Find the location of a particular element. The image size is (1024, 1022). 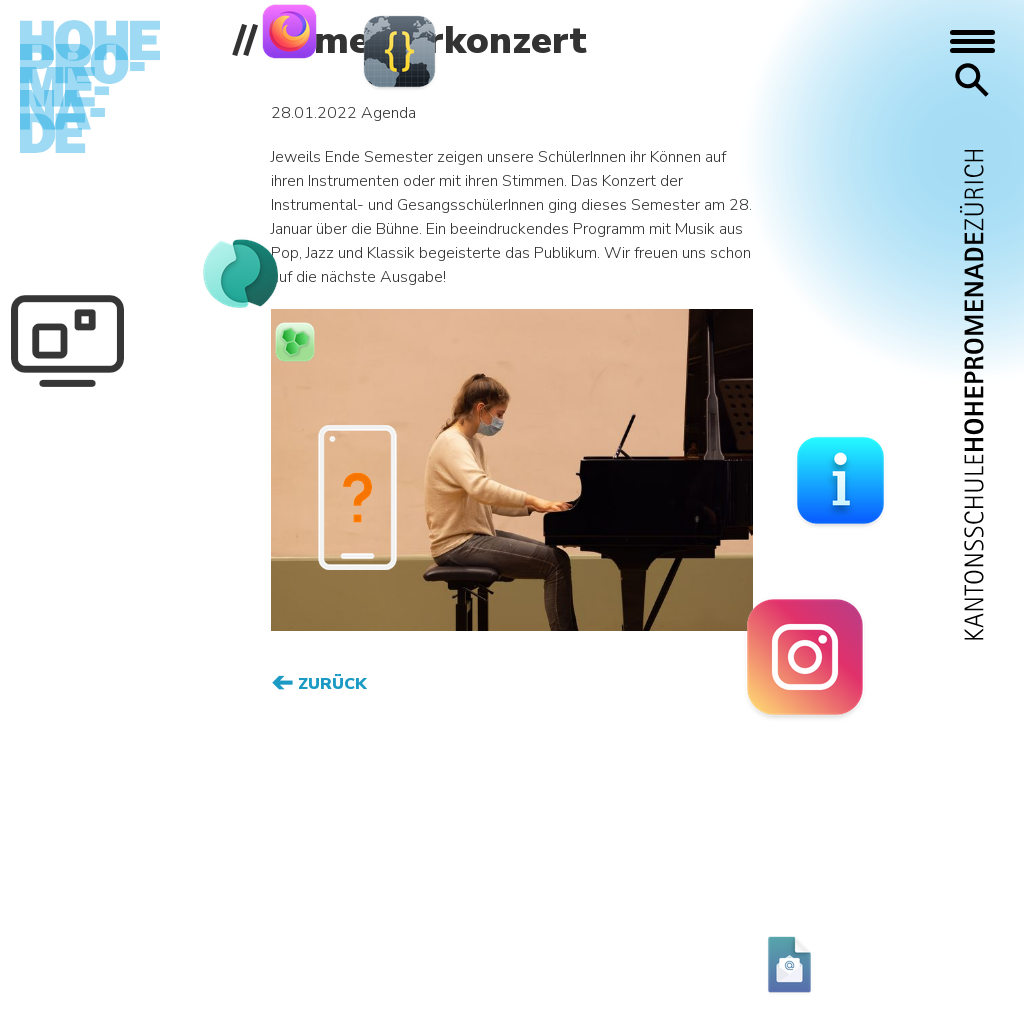

open firefox browser is located at coordinates (289, 30).